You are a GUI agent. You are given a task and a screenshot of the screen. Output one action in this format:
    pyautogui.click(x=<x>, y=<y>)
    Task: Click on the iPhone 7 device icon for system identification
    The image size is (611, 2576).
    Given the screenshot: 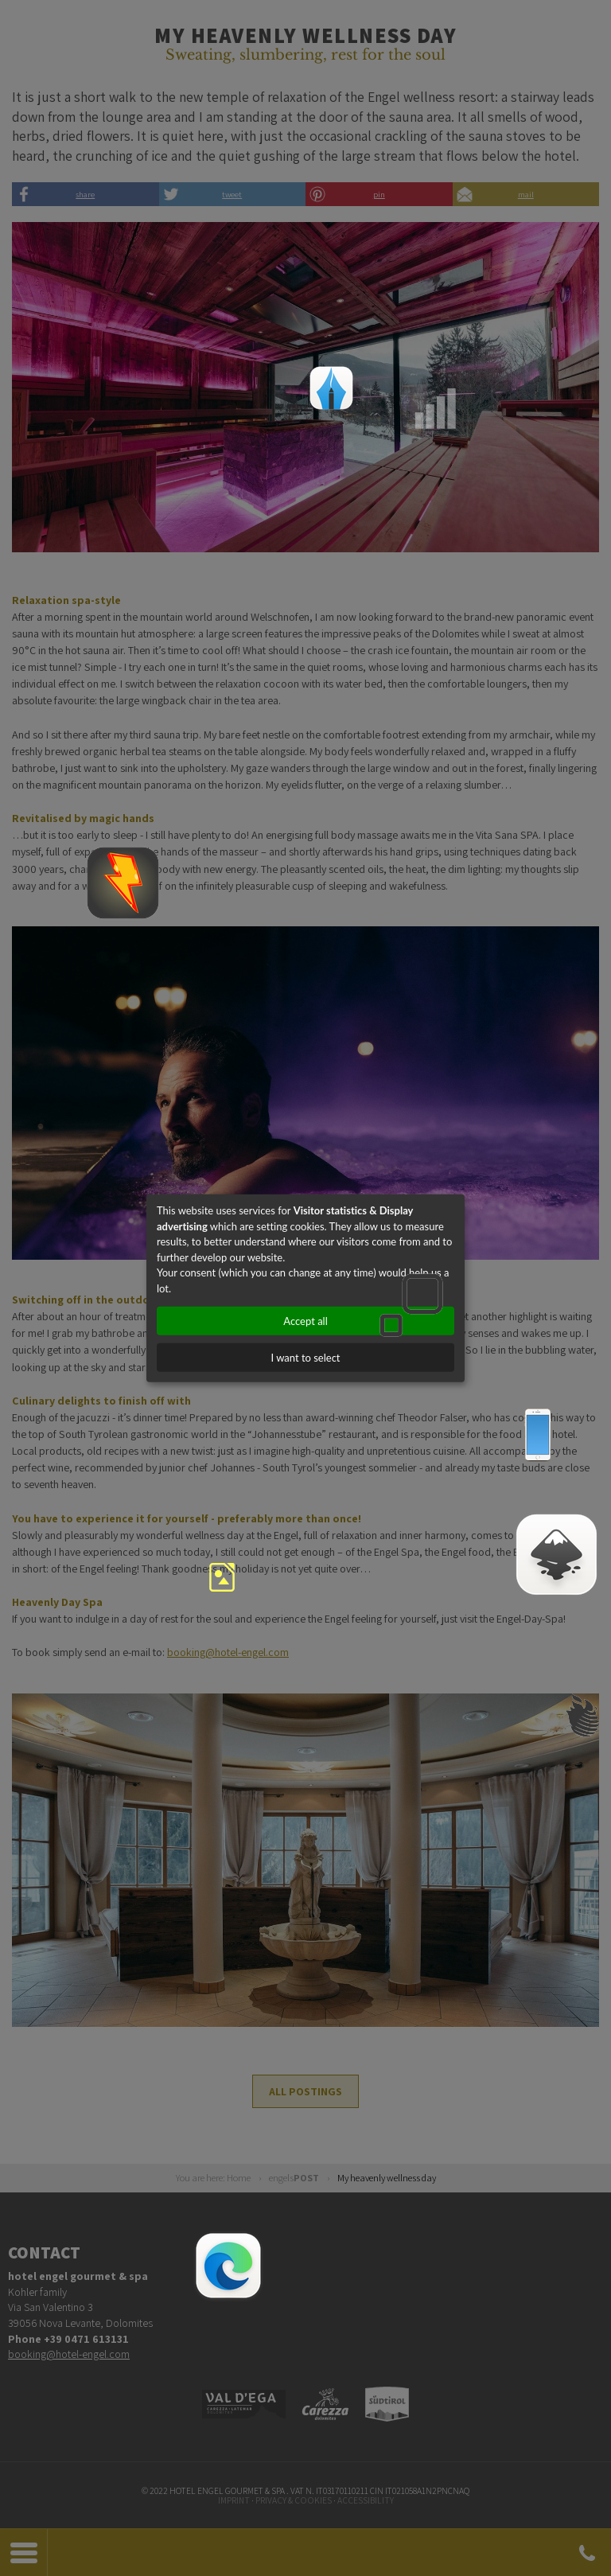 What is the action you would take?
    pyautogui.click(x=538, y=1436)
    